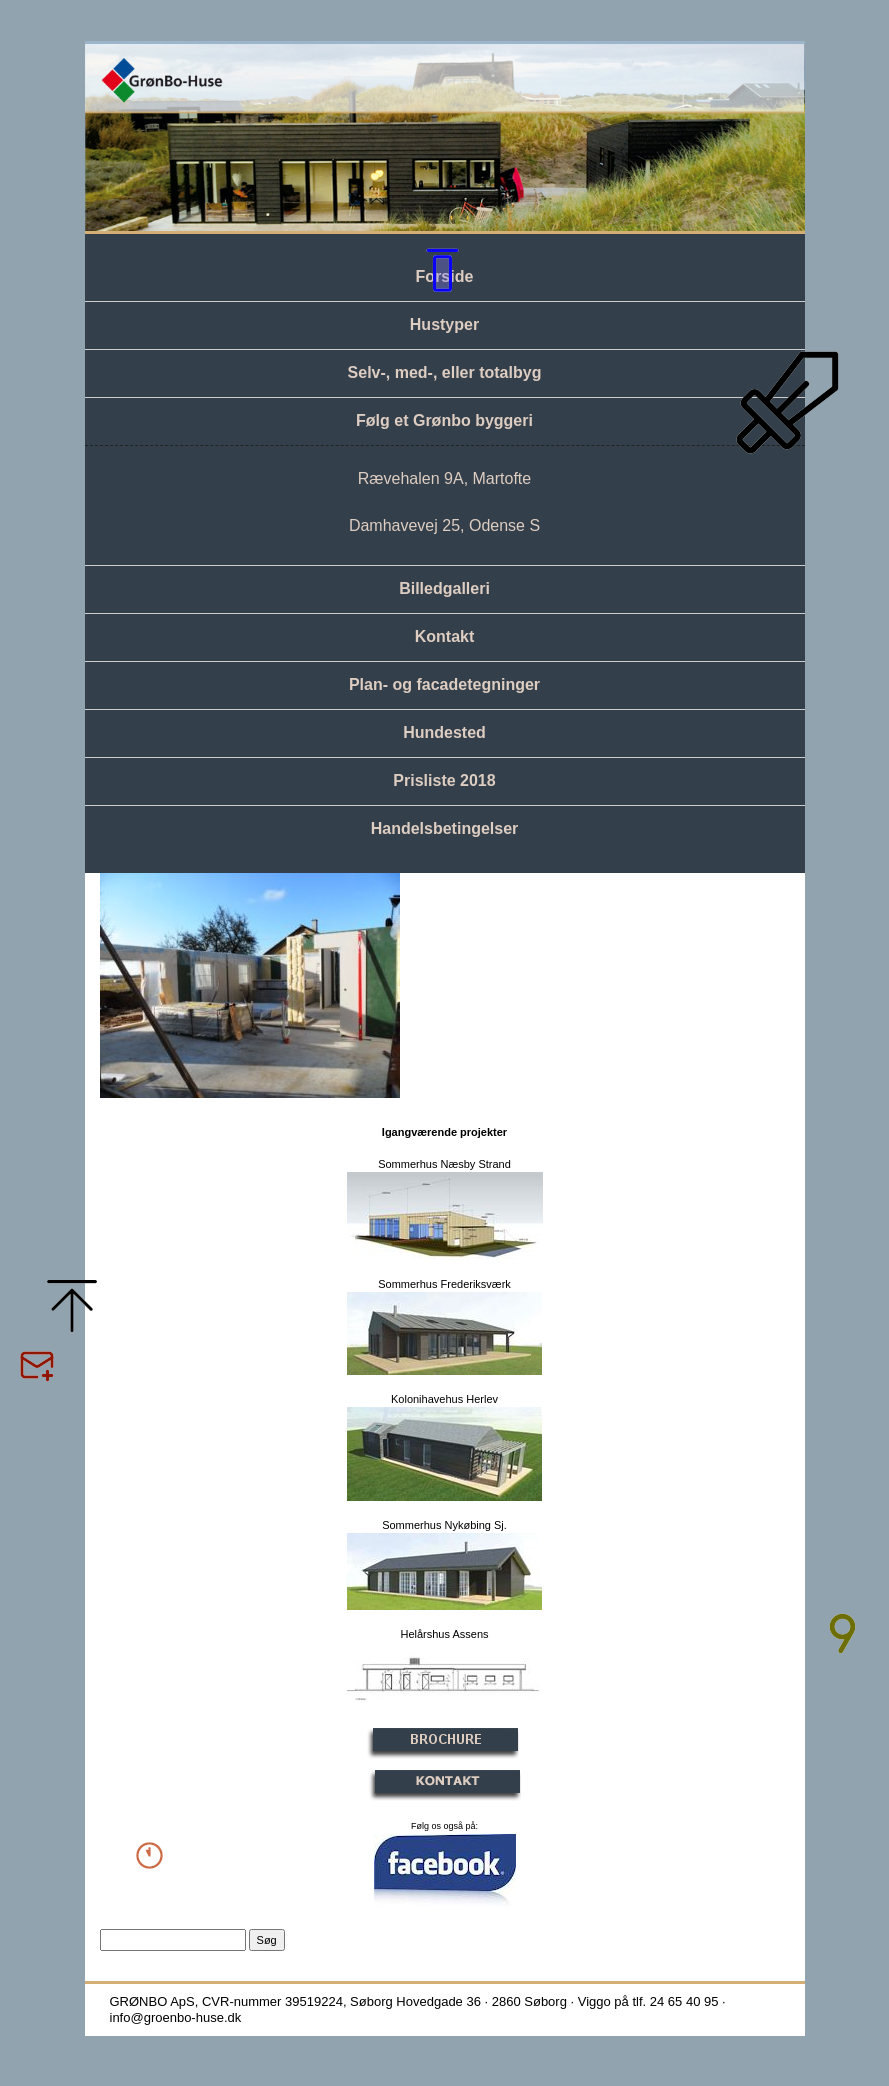 This screenshot has width=889, height=2086. What do you see at coordinates (842, 1633) in the screenshot?
I see `indicates the number nine in a list or sequence` at bounding box center [842, 1633].